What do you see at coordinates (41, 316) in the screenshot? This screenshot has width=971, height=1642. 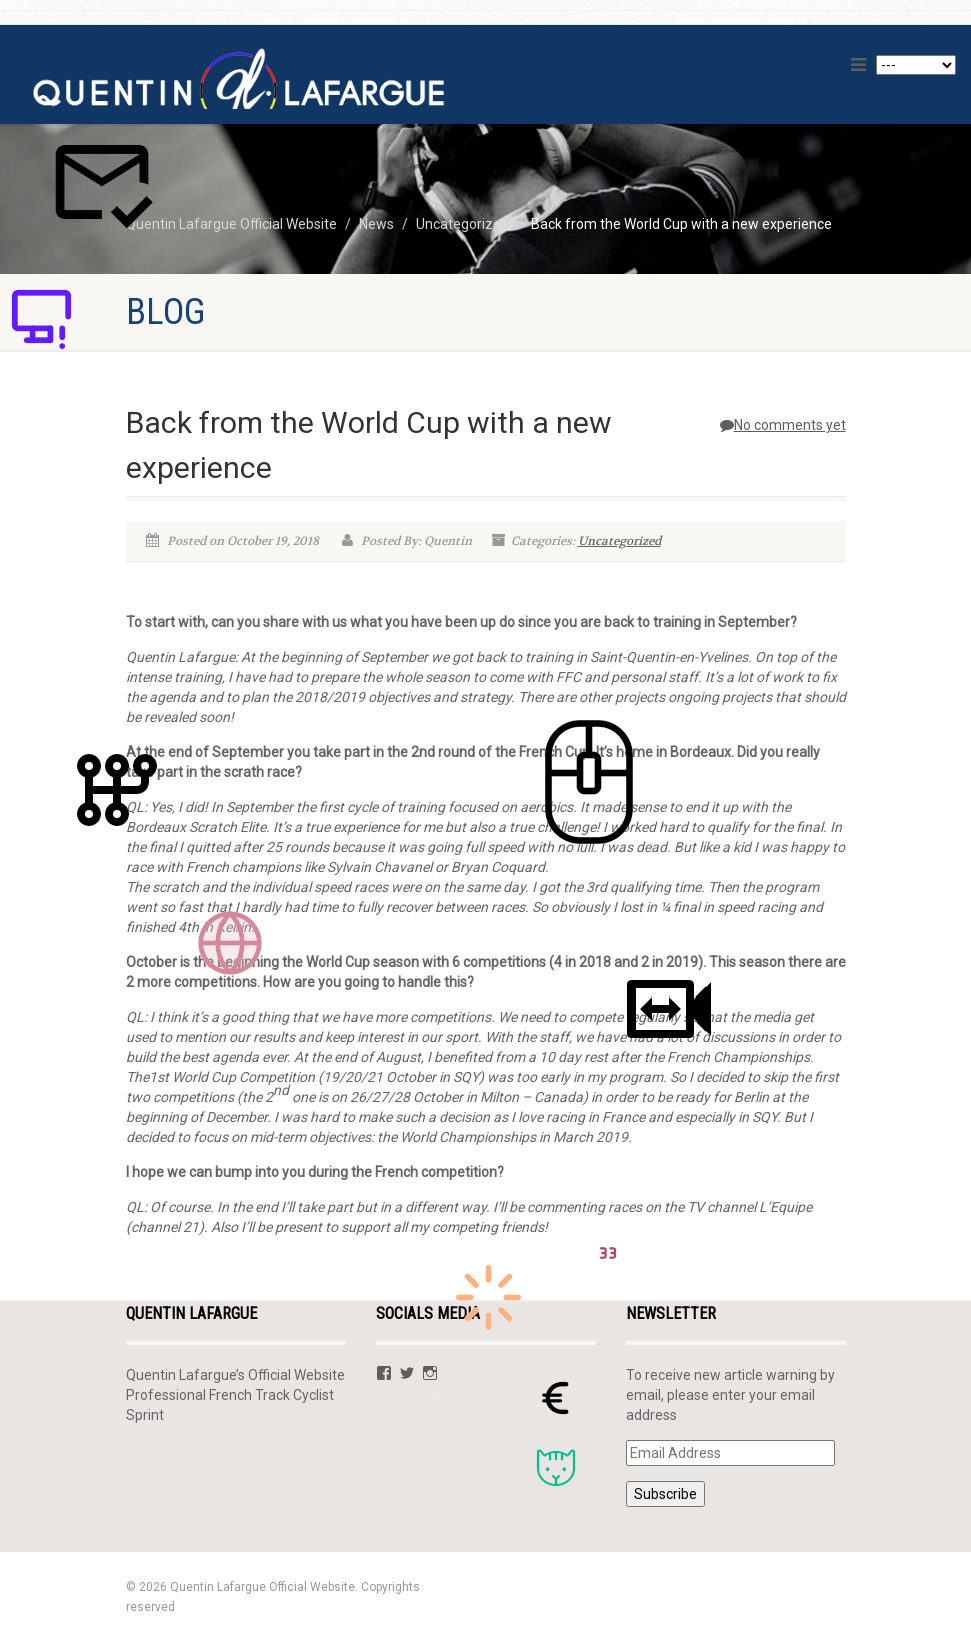 I see `indicates a desktop device error or warning` at bounding box center [41, 316].